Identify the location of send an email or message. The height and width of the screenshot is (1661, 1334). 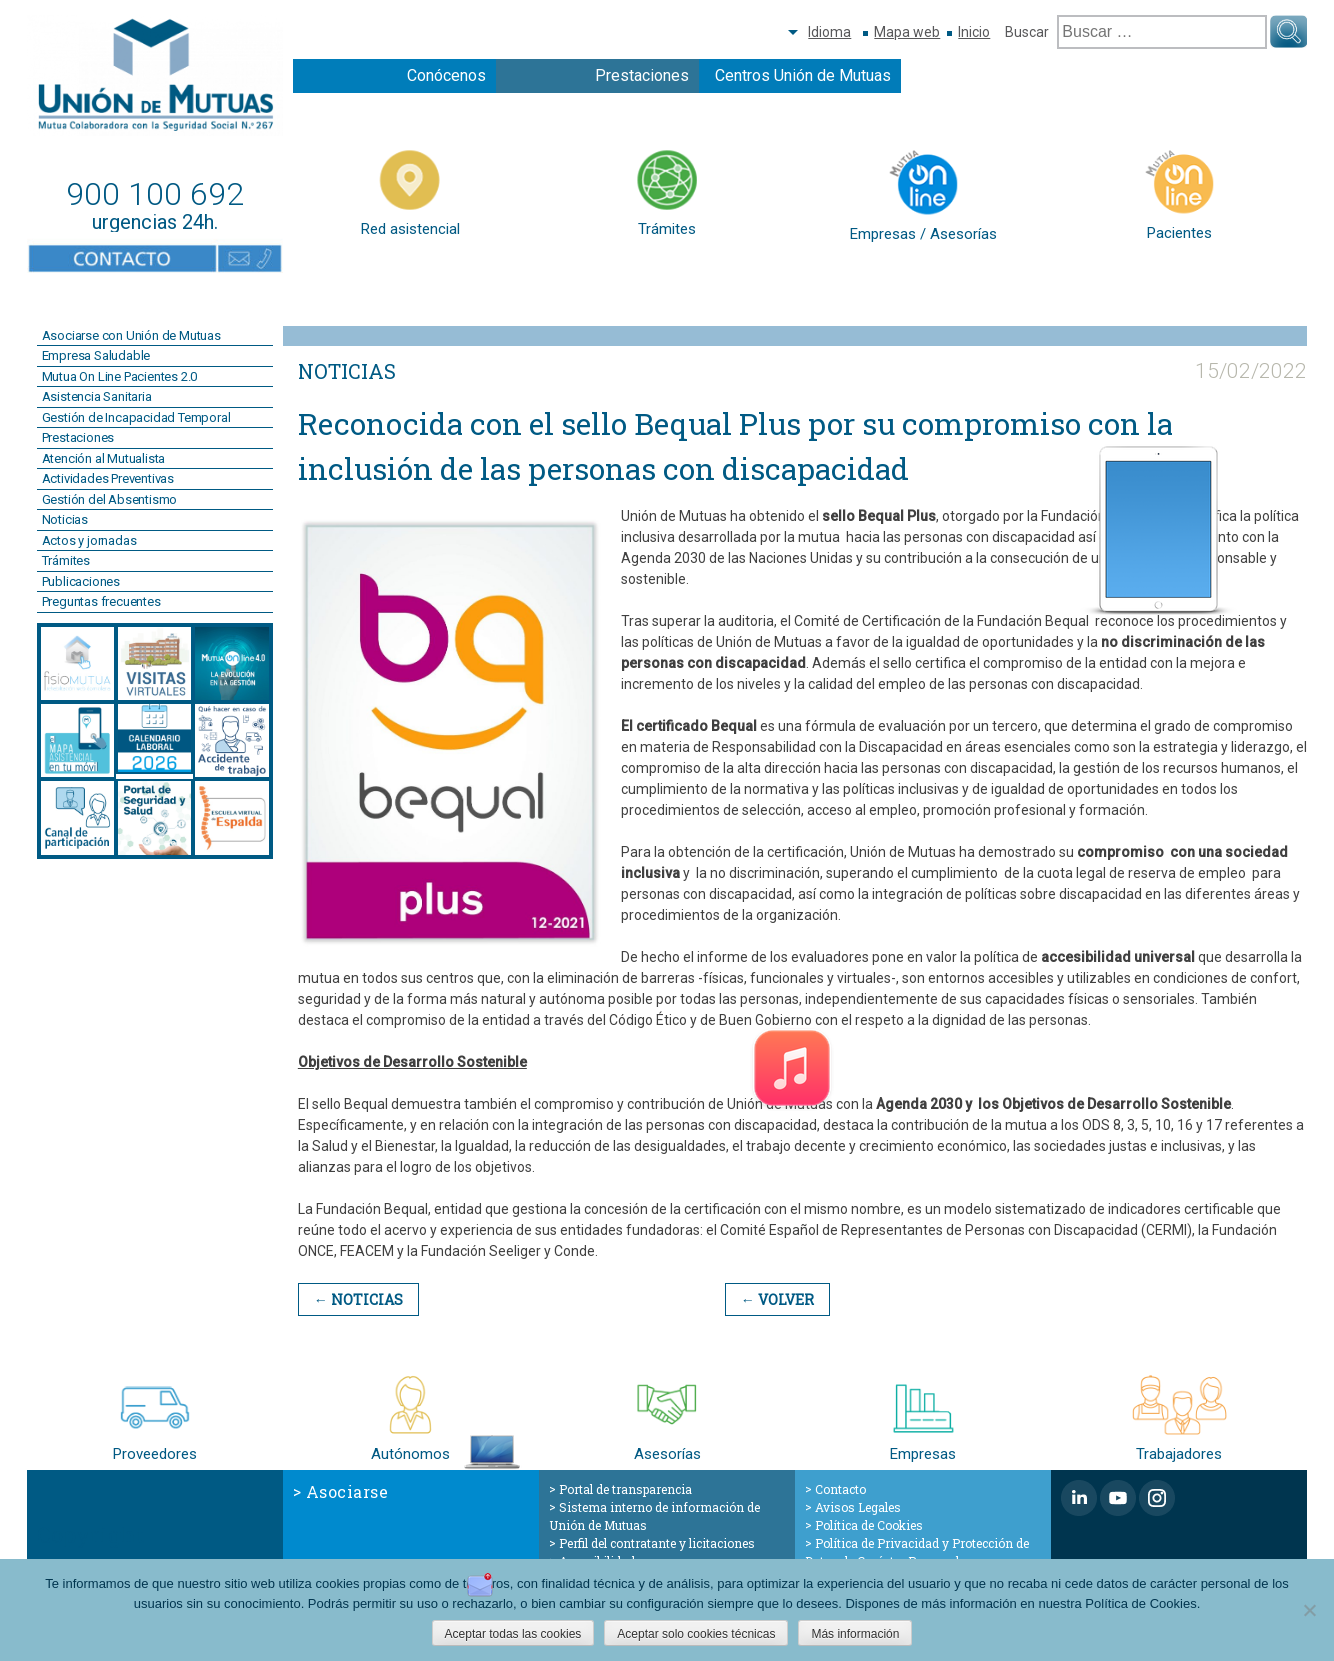
(480, 1586).